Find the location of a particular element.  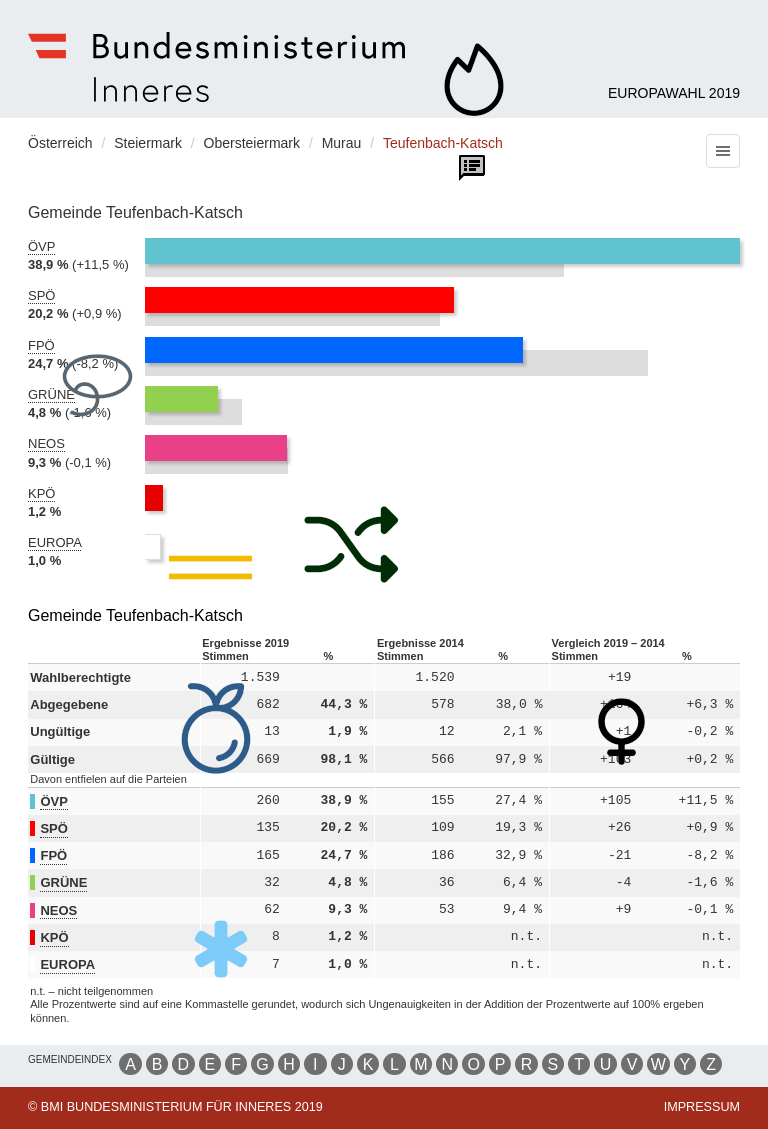

view speaker notes or presentation comments is located at coordinates (472, 168).